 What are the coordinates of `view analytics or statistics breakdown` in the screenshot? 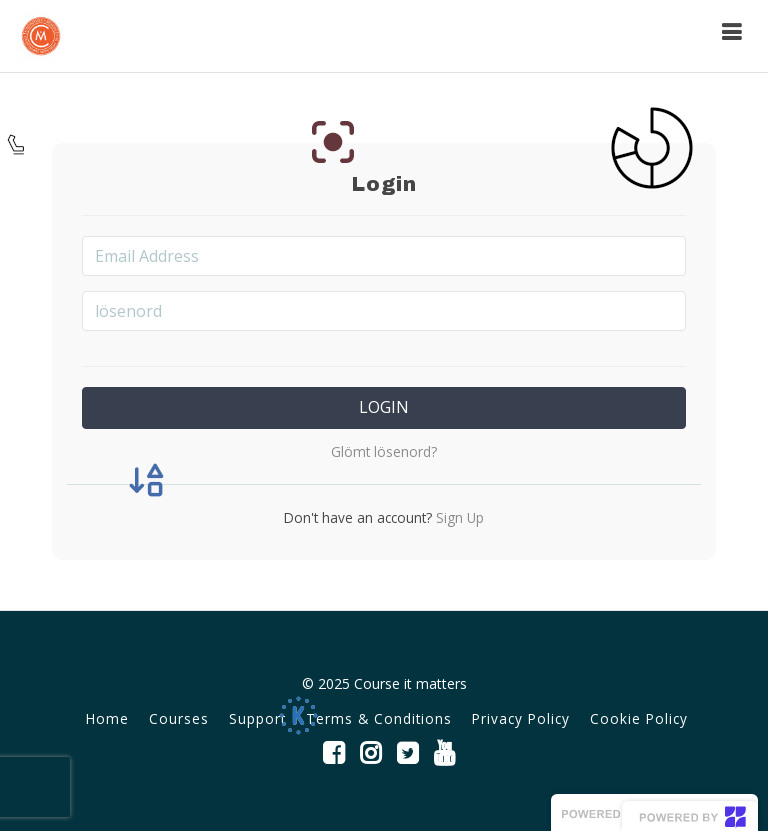 It's located at (652, 148).